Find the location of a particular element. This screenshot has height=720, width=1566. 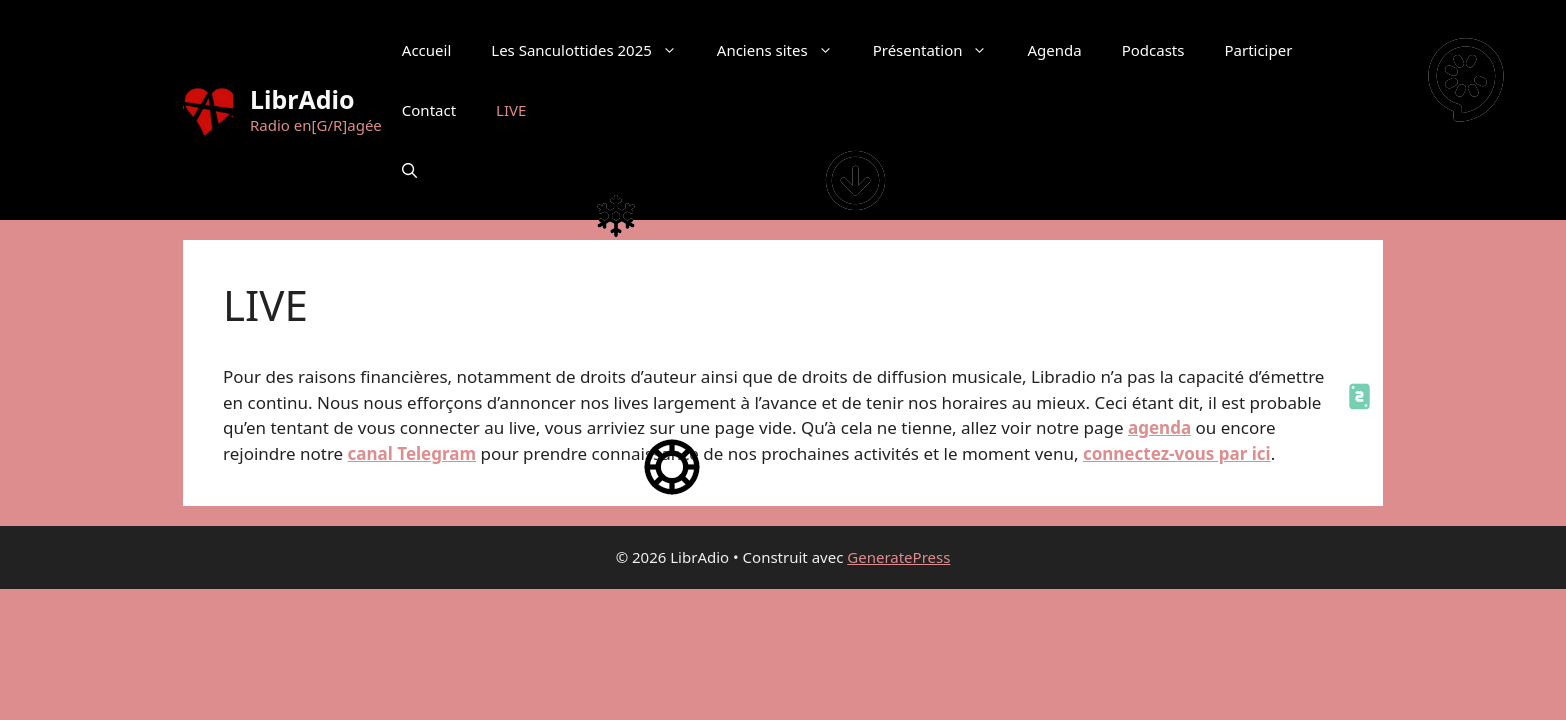

a playing card showing the number 2 is located at coordinates (1359, 396).